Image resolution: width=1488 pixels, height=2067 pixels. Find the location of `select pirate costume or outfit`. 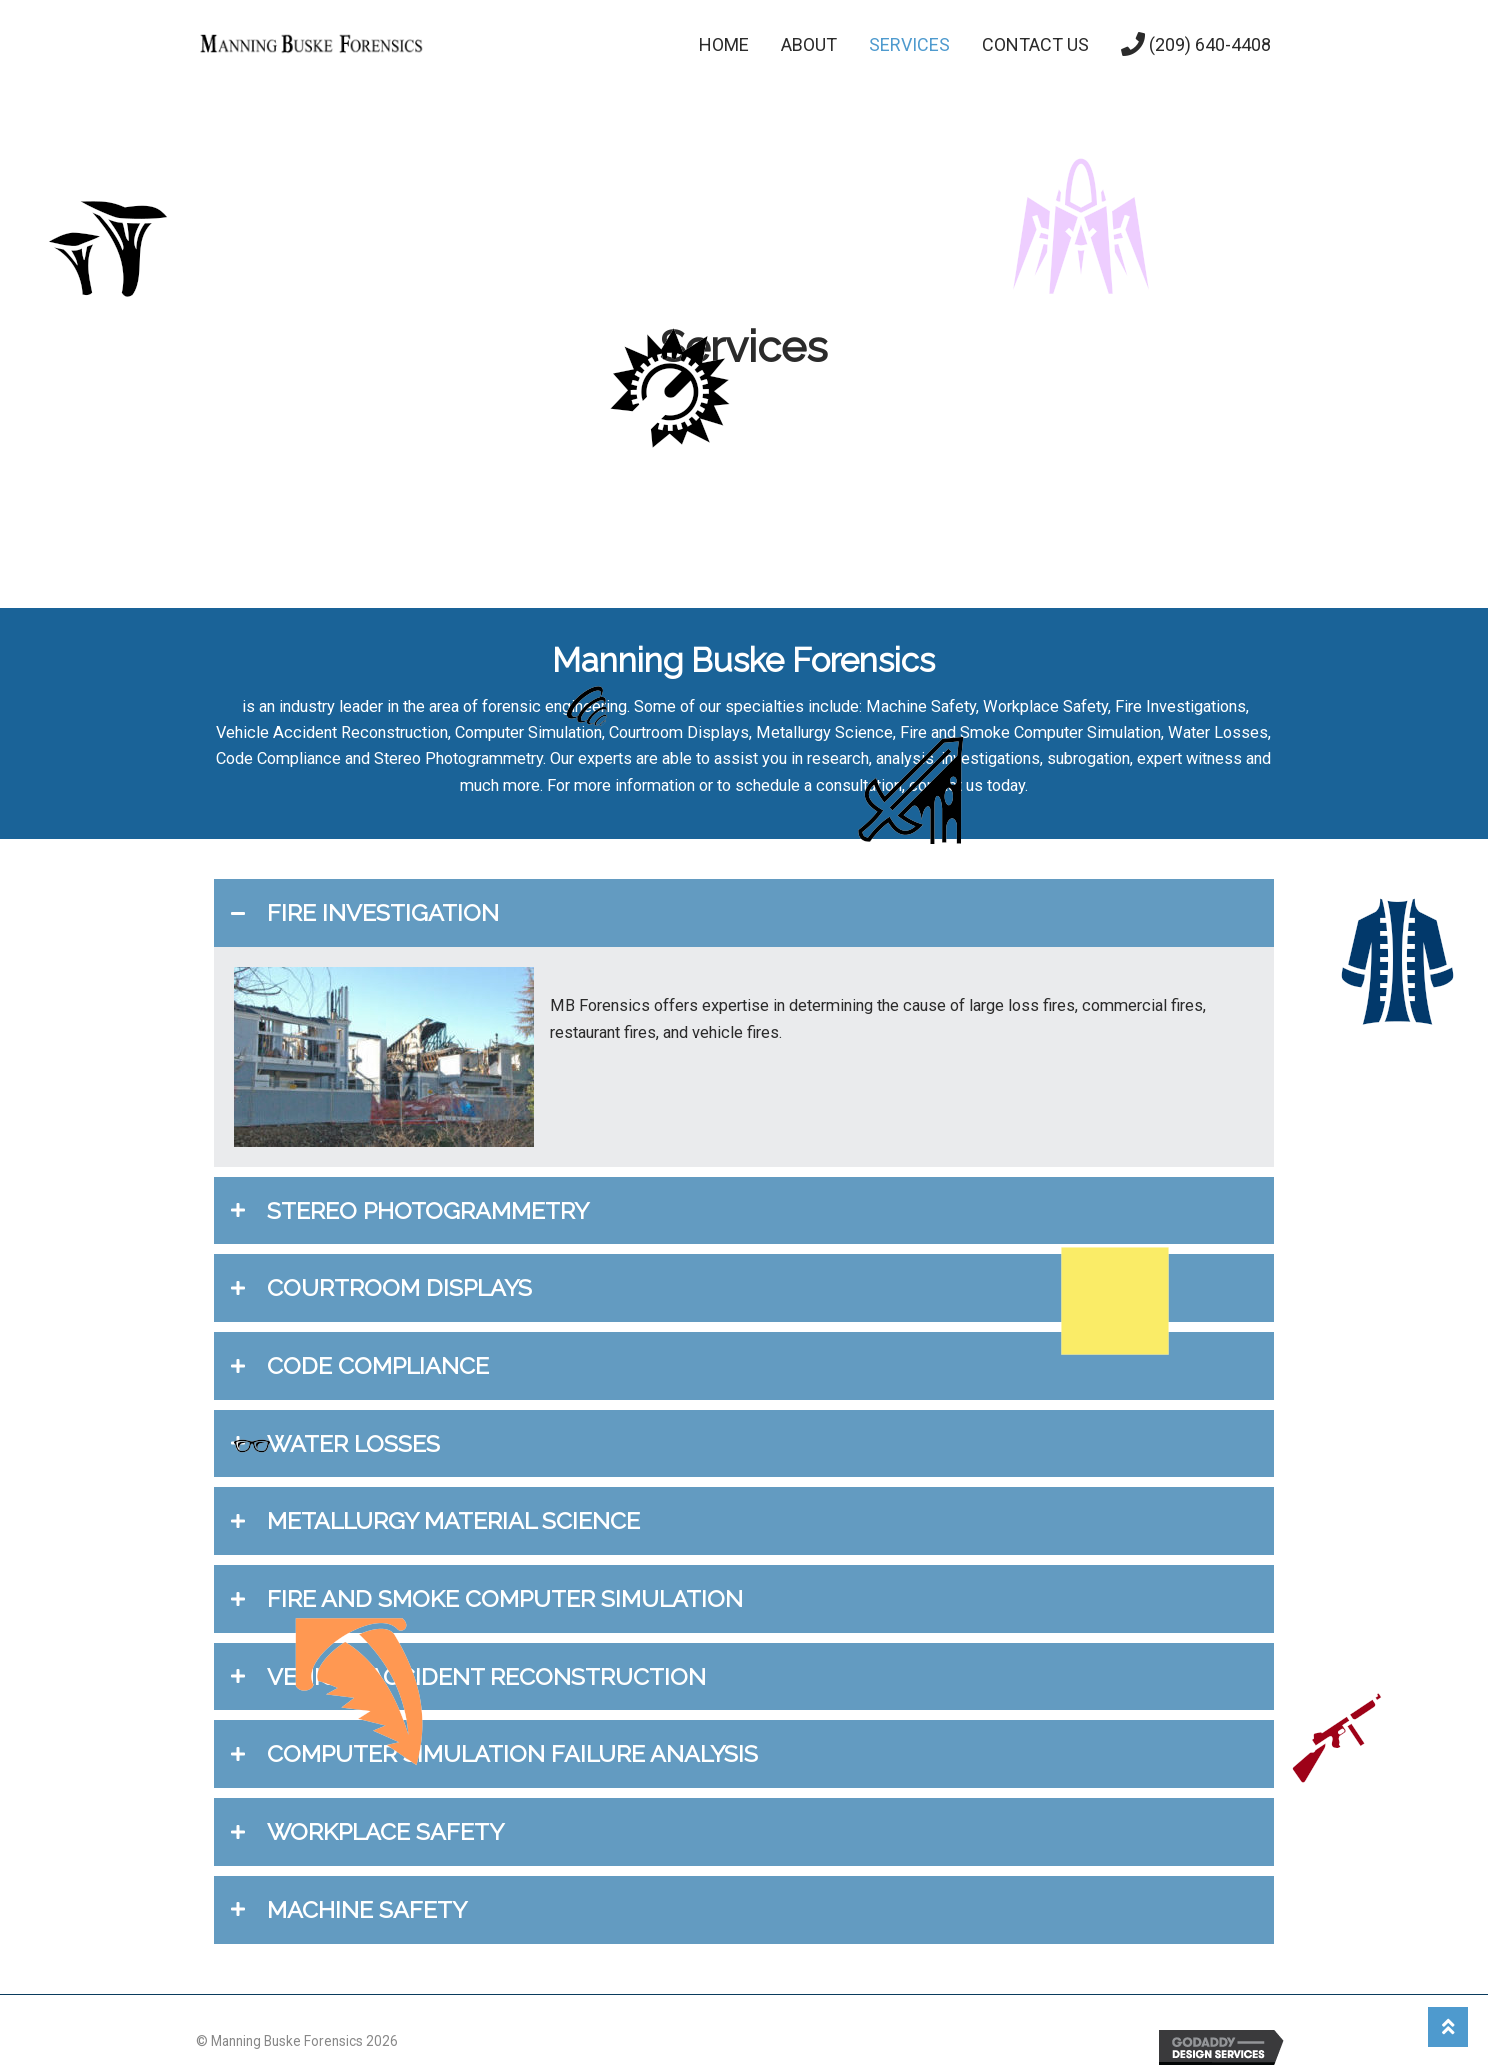

select pirate costume or outfit is located at coordinates (1397, 959).